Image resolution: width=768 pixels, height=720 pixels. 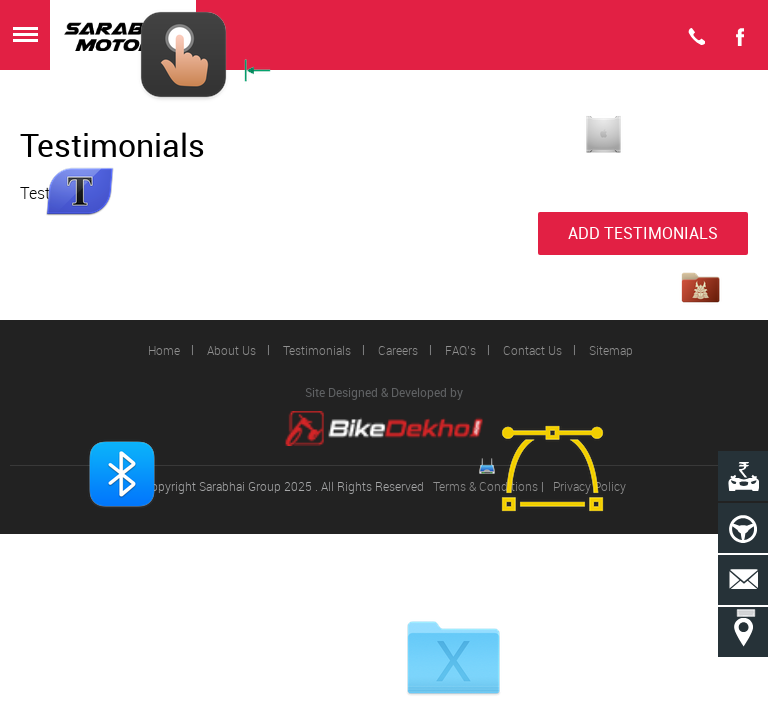 I want to click on toggle bluetooth connectivity on or off, so click(x=122, y=474).